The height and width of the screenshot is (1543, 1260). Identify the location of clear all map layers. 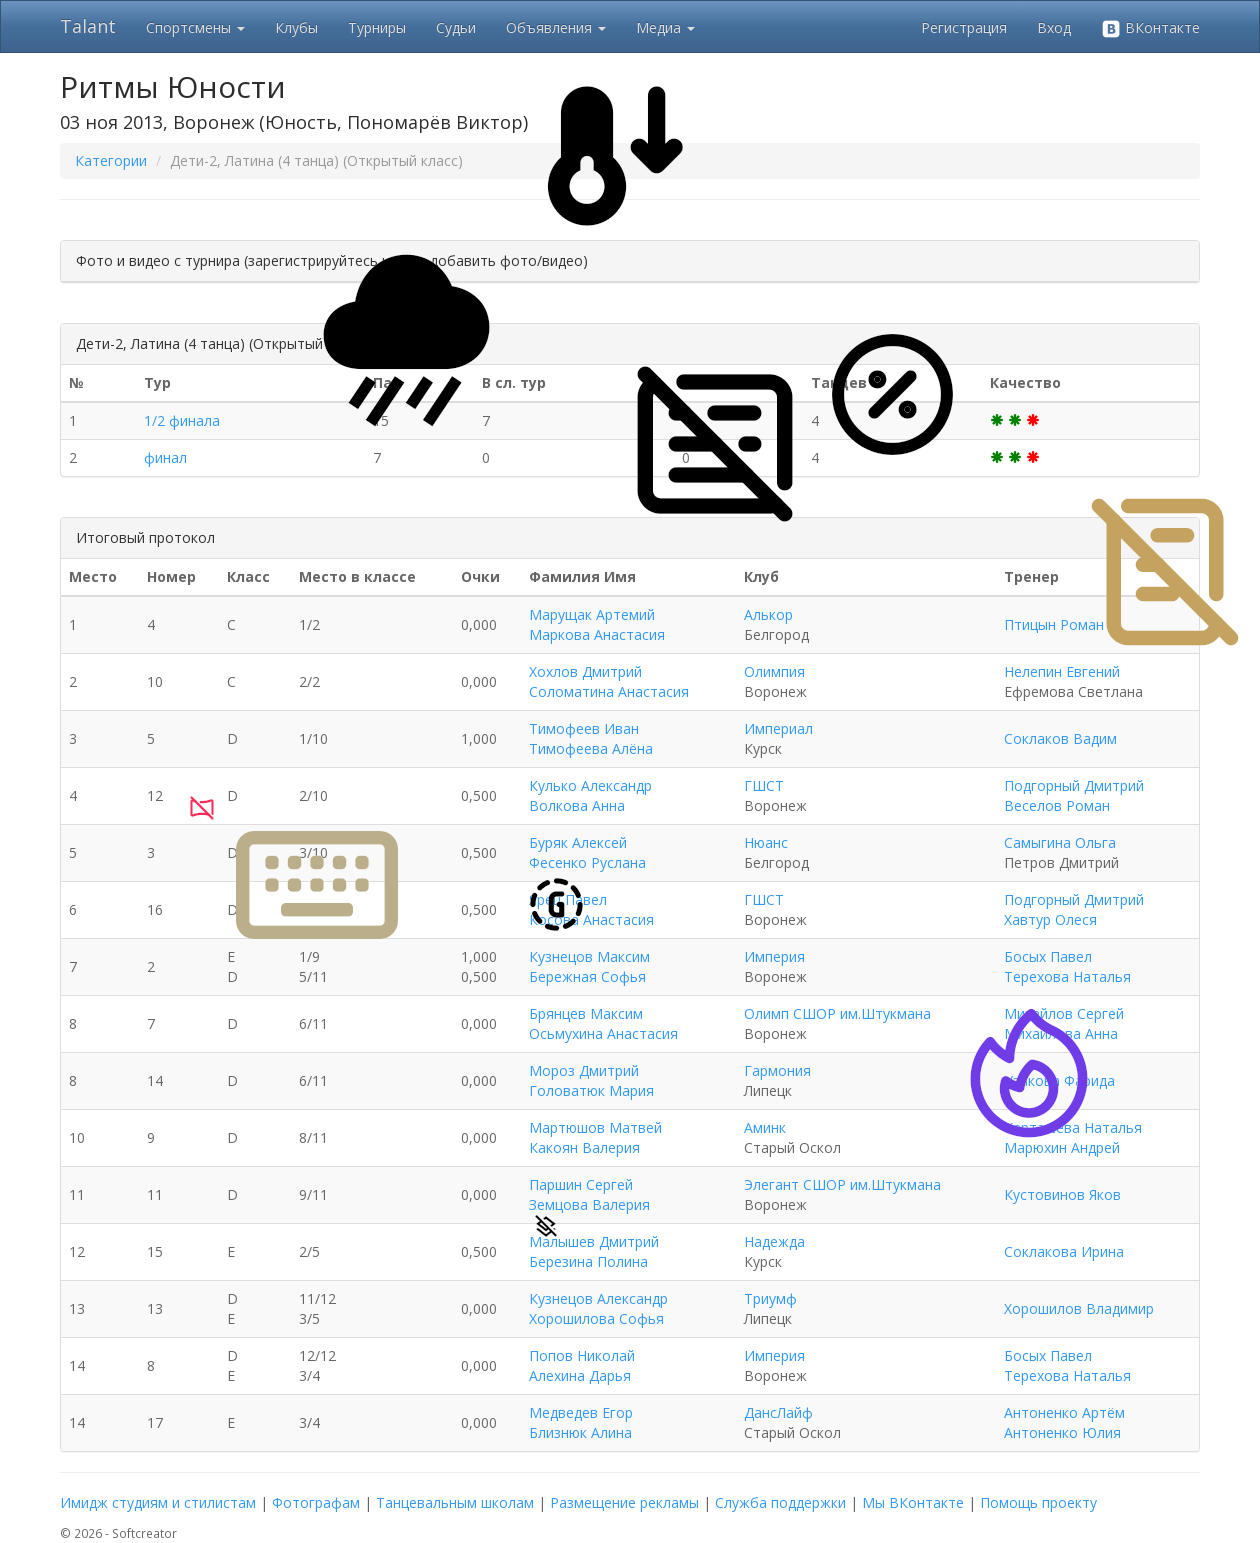
(546, 1227).